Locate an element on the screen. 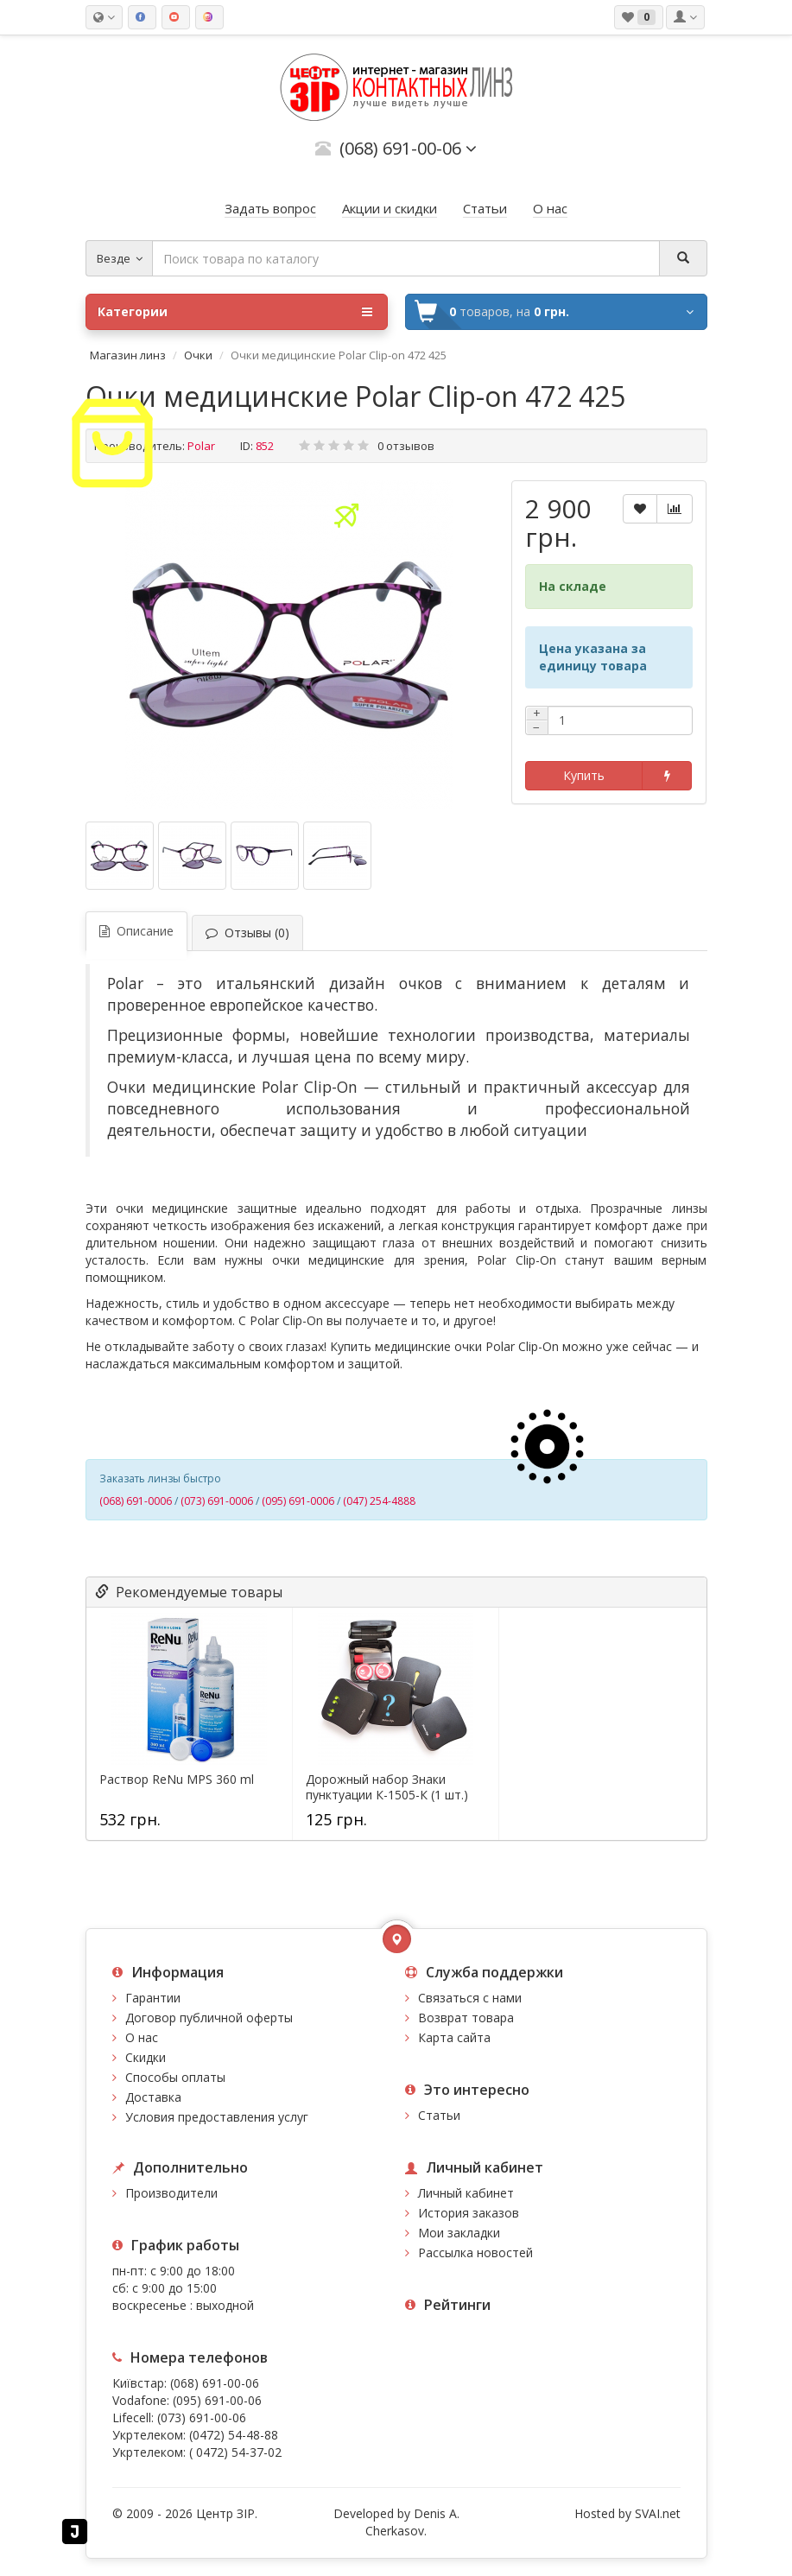  view your shopping cart is located at coordinates (112, 443).